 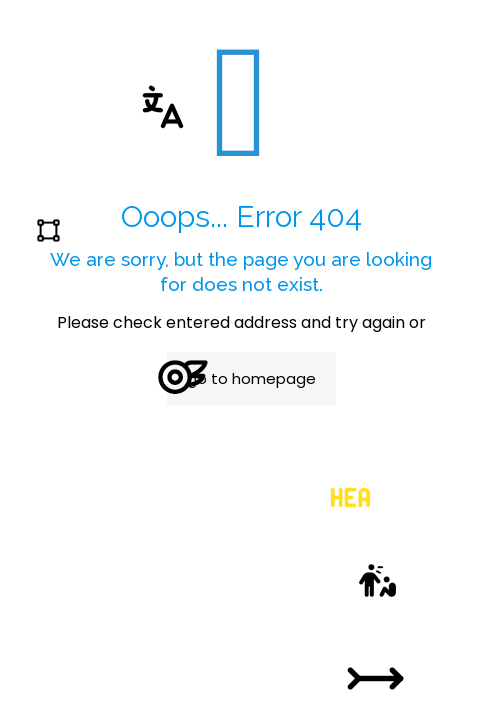 I want to click on indicates HTTP HEAD request method, so click(x=350, y=497).